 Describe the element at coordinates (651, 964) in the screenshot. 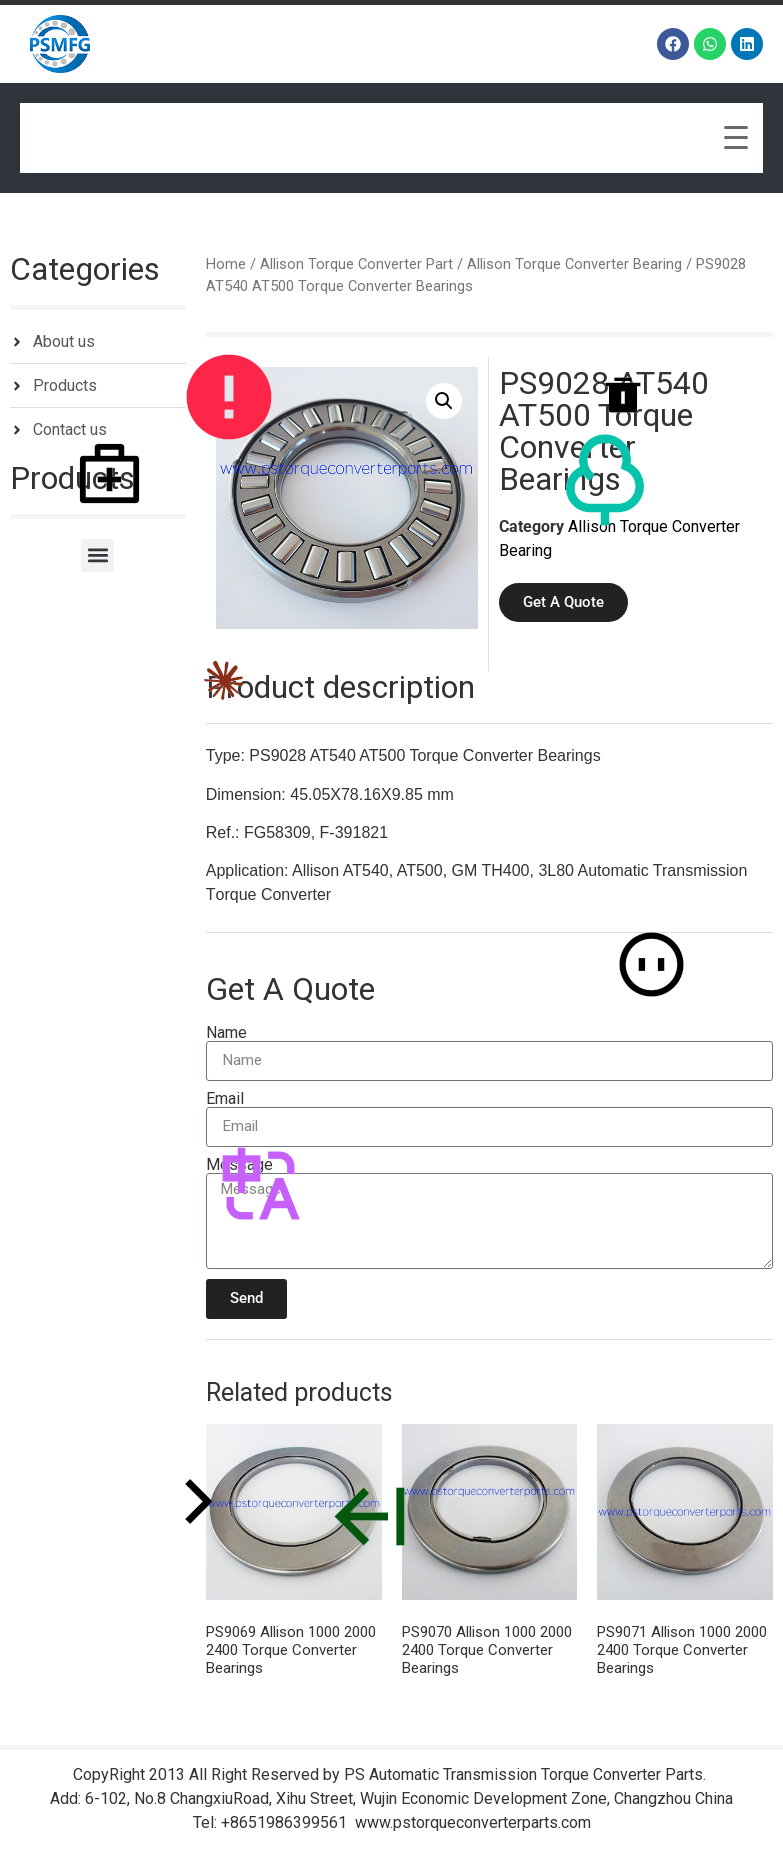

I see `indicates power outlet or electrical socket location` at that location.